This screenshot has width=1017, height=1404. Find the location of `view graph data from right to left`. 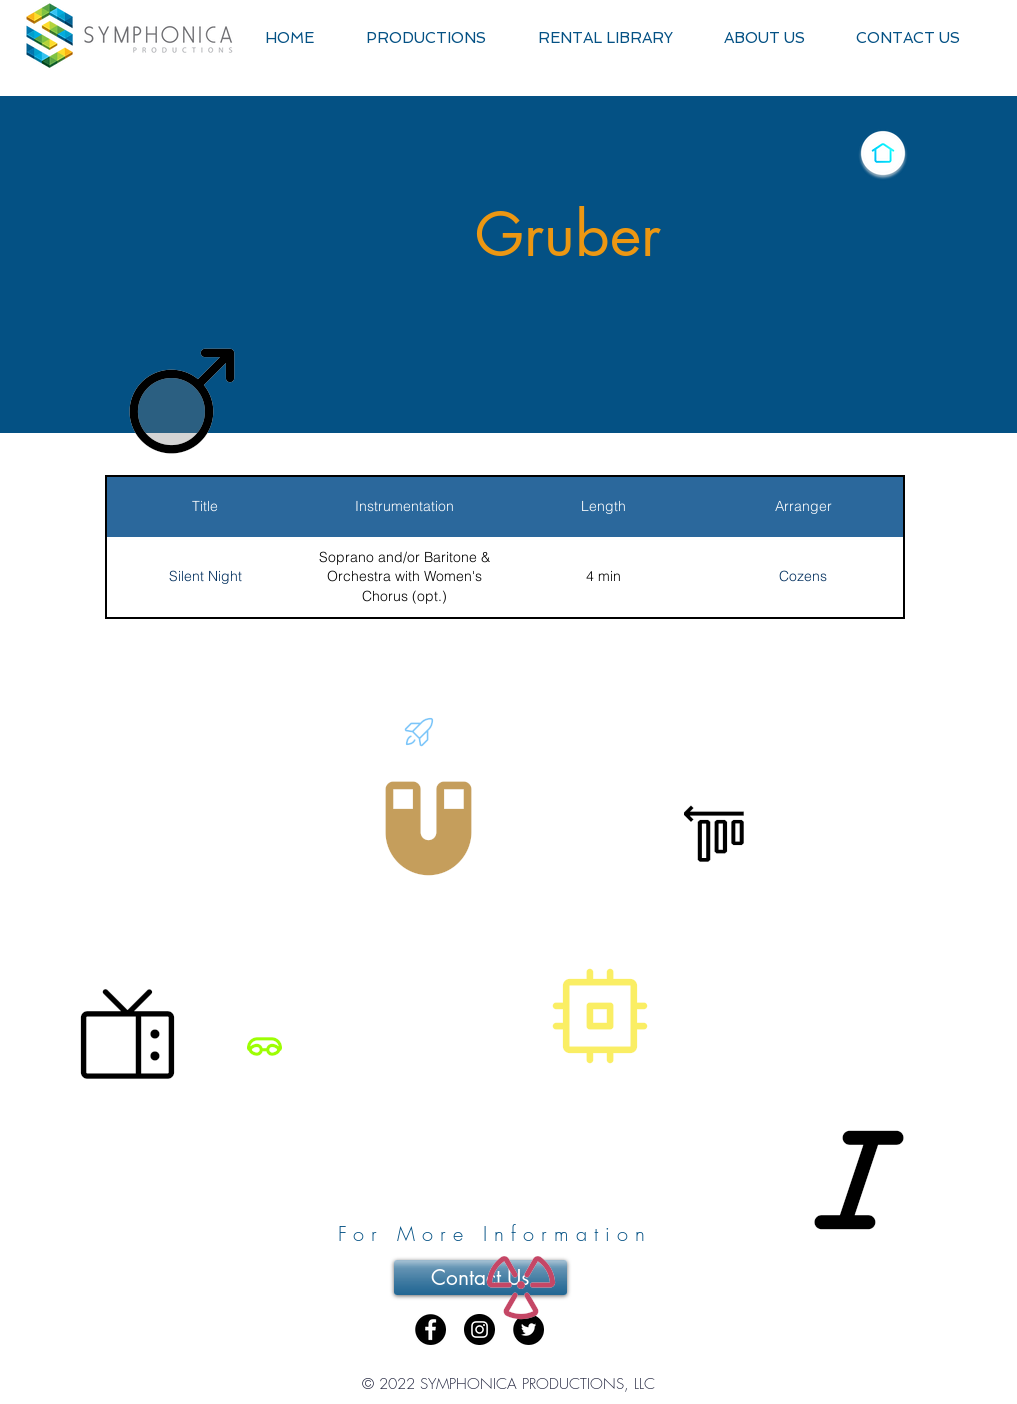

view graph data from right to left is located at coordinates (714, 832).